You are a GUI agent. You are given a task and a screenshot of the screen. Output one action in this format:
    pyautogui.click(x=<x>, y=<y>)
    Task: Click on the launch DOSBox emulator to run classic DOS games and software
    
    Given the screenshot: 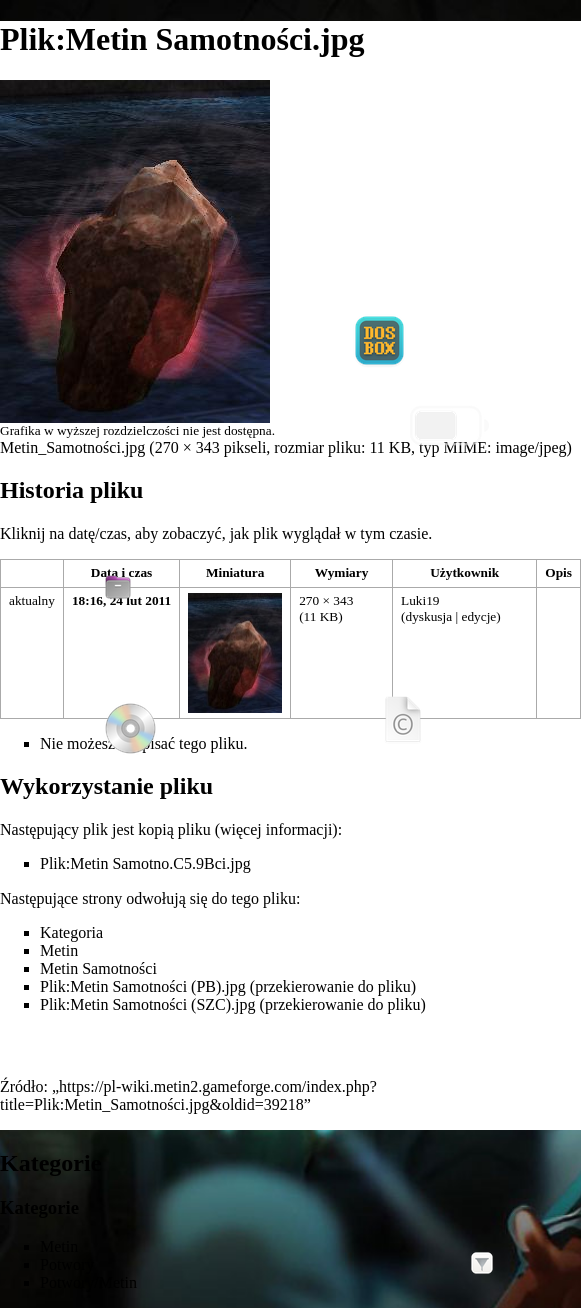 What is the action you would take?
    pyautogui.click(x=379, y=340)
    